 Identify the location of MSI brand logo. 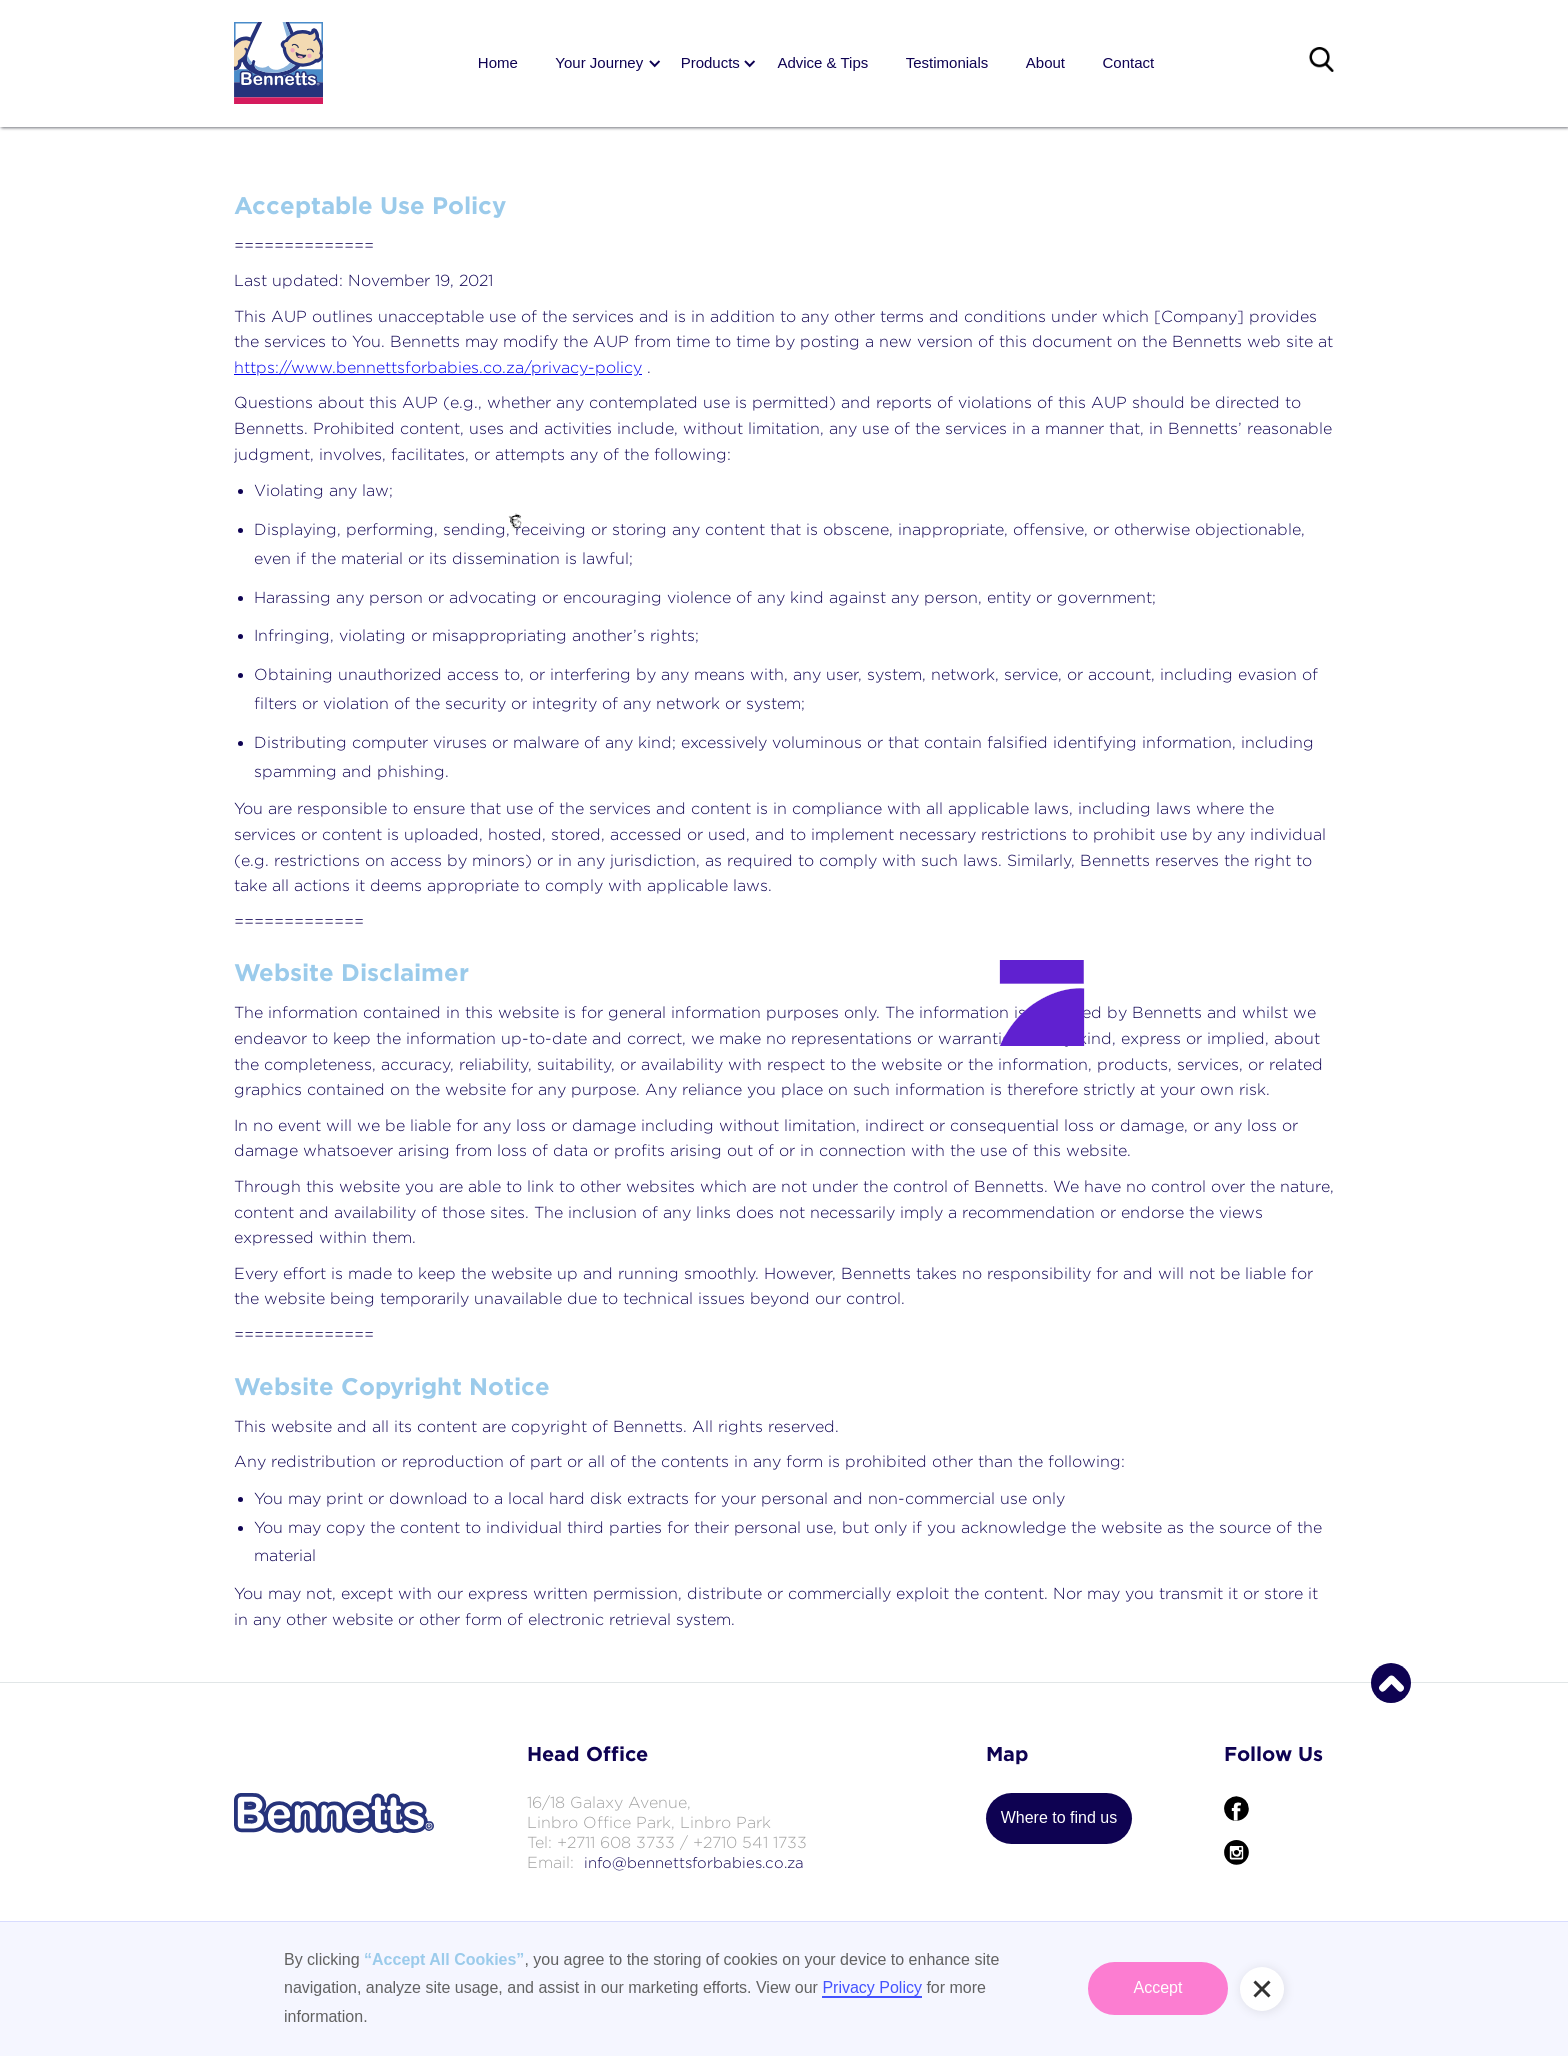
(515, 521).